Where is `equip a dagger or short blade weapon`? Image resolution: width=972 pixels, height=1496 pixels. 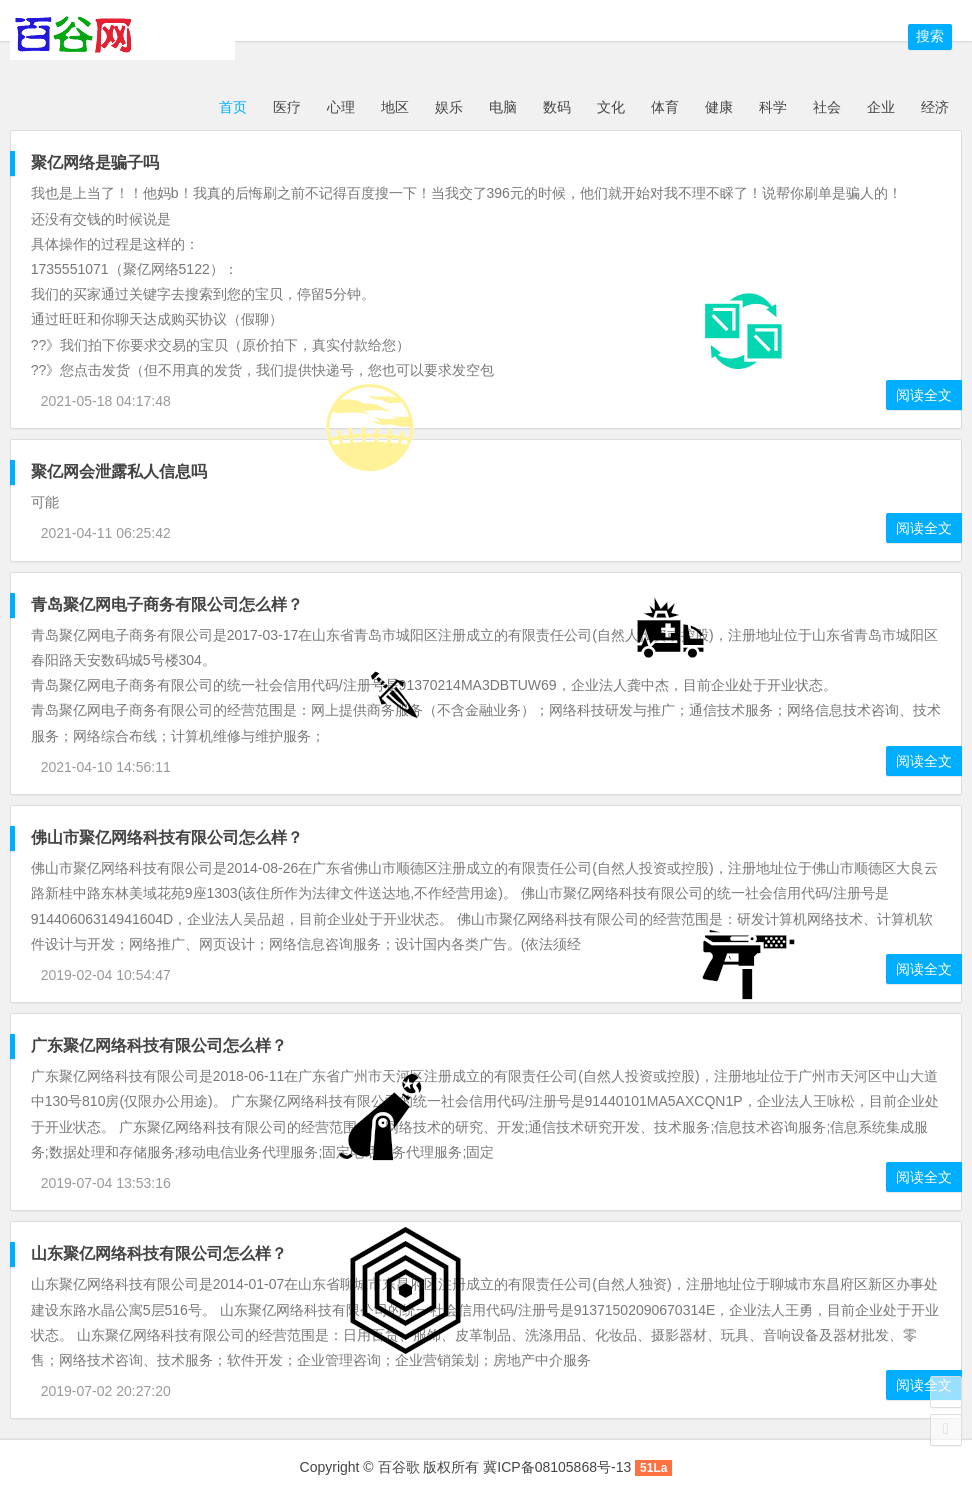
equip a dagger or short blade weapon is located at coordinates (394, 695).